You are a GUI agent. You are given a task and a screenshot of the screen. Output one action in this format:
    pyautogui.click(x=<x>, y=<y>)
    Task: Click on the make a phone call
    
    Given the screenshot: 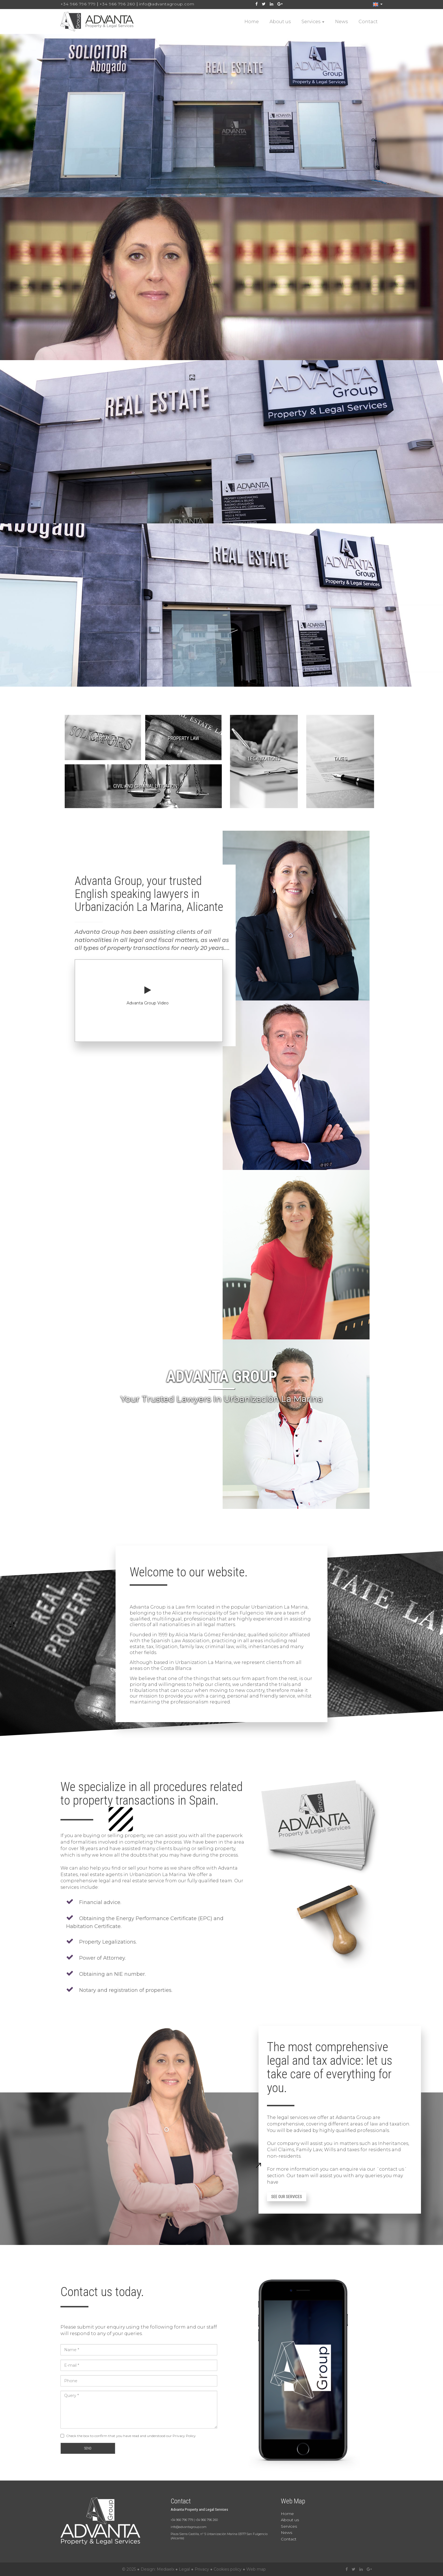 What is the action you would take?
    pyautogui.click(x=12, y=1625)
    